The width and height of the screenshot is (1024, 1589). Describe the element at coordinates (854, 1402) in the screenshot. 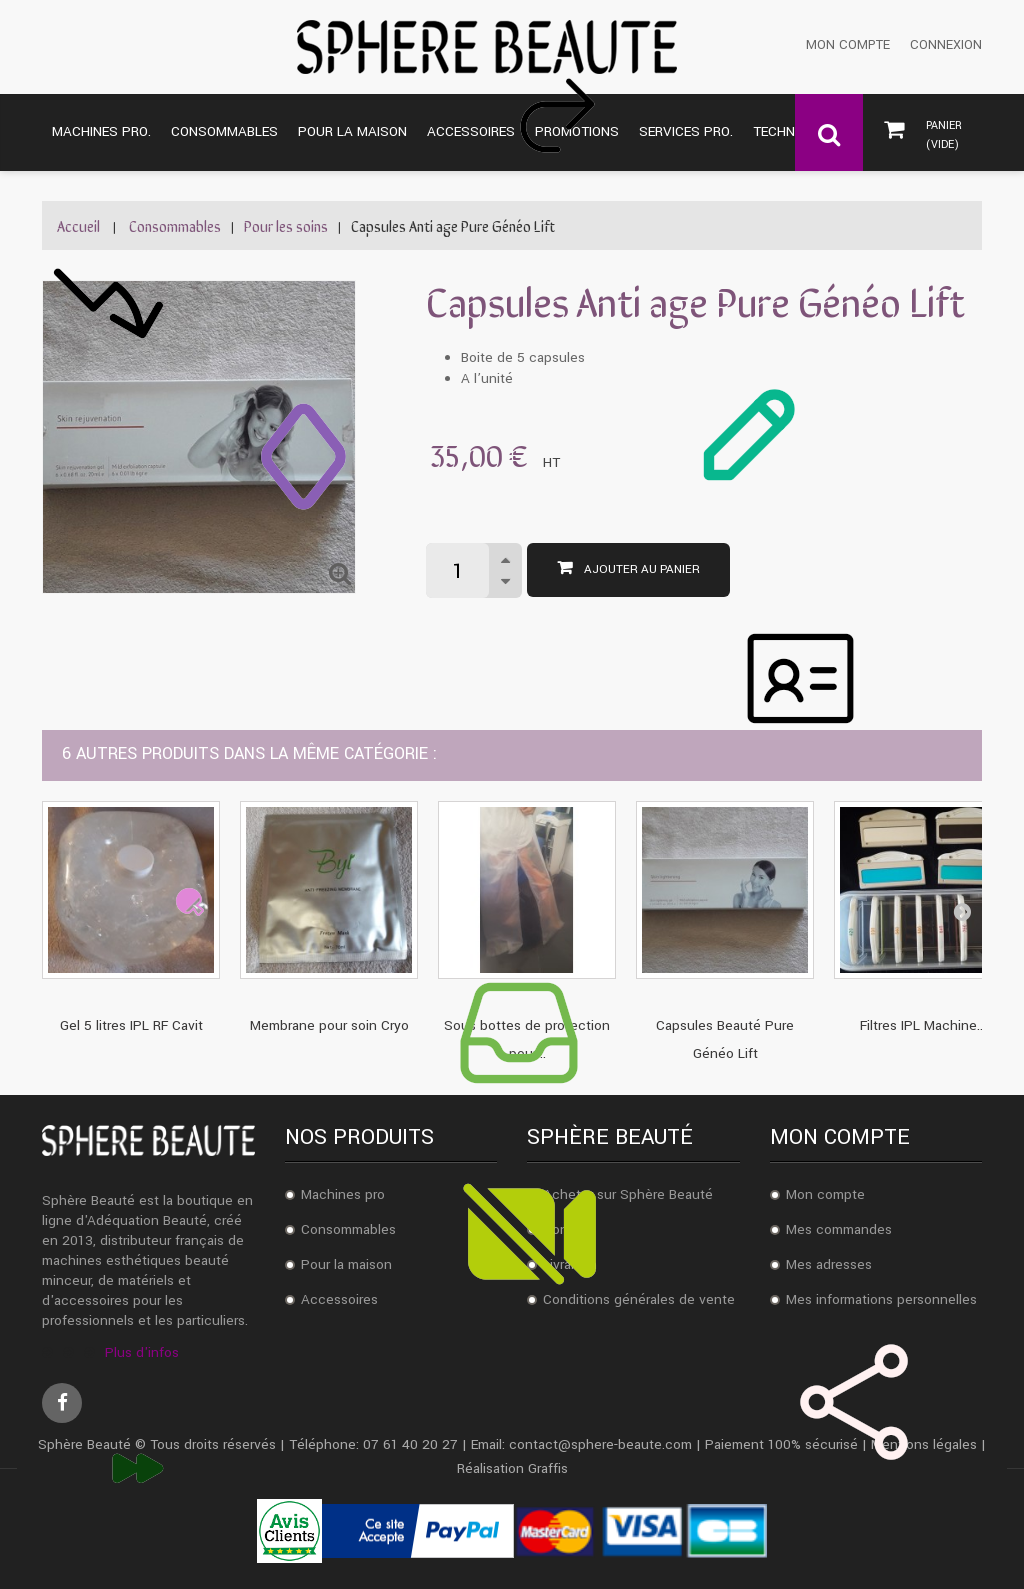

I see `share content with others` at that location.